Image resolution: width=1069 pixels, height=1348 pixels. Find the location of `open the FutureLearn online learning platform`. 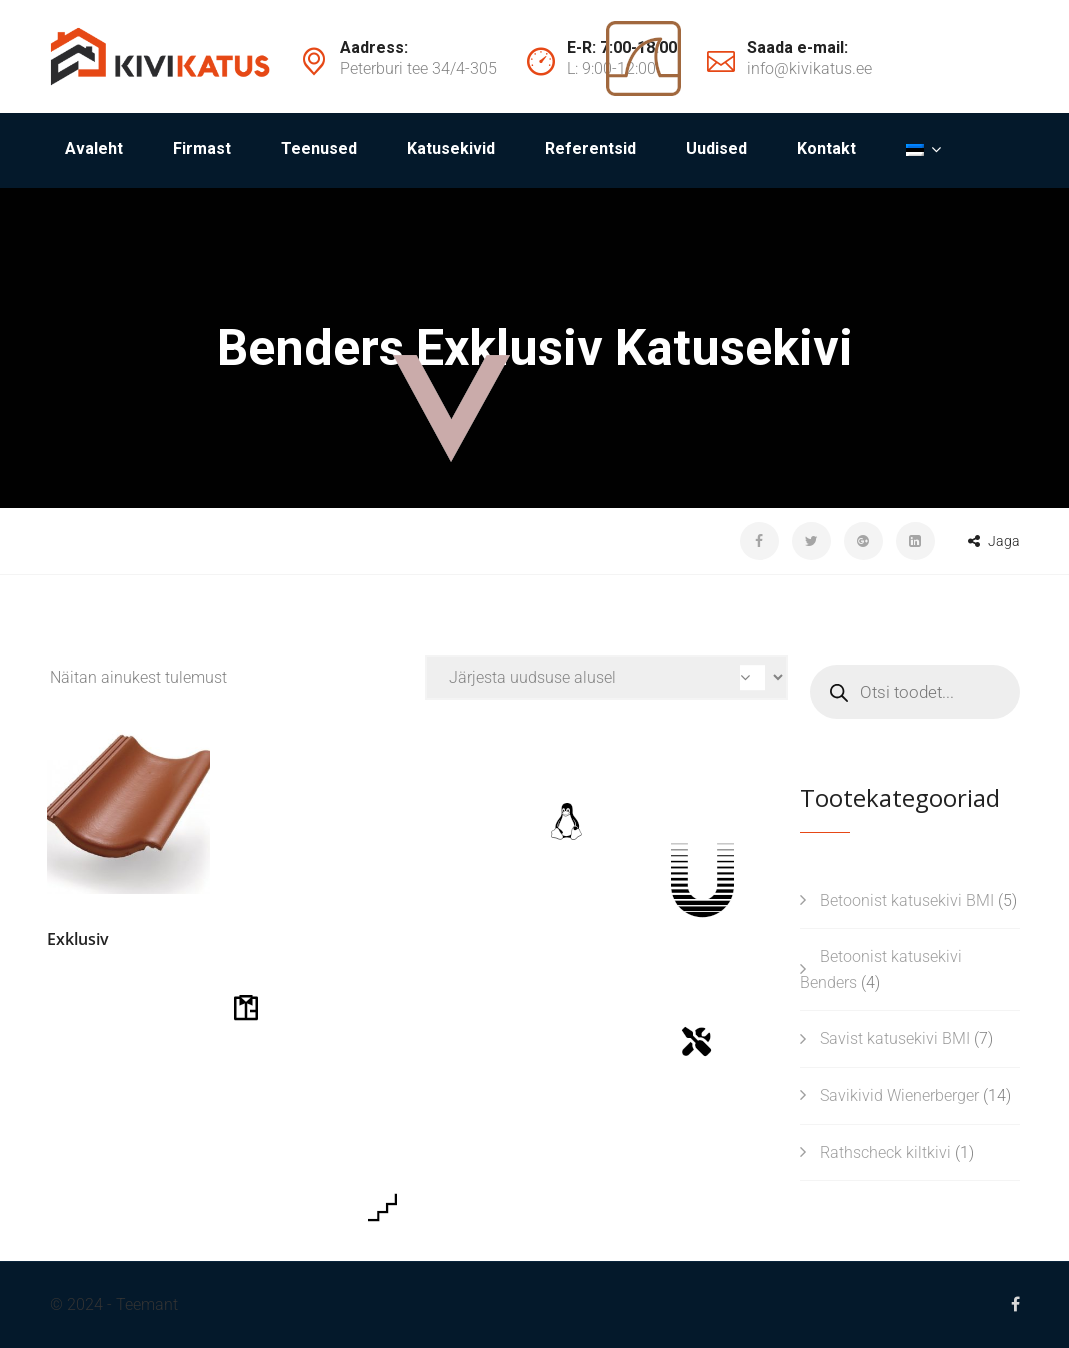

open the FutureLearn online learning platform is located at coordinates (382, 1207).